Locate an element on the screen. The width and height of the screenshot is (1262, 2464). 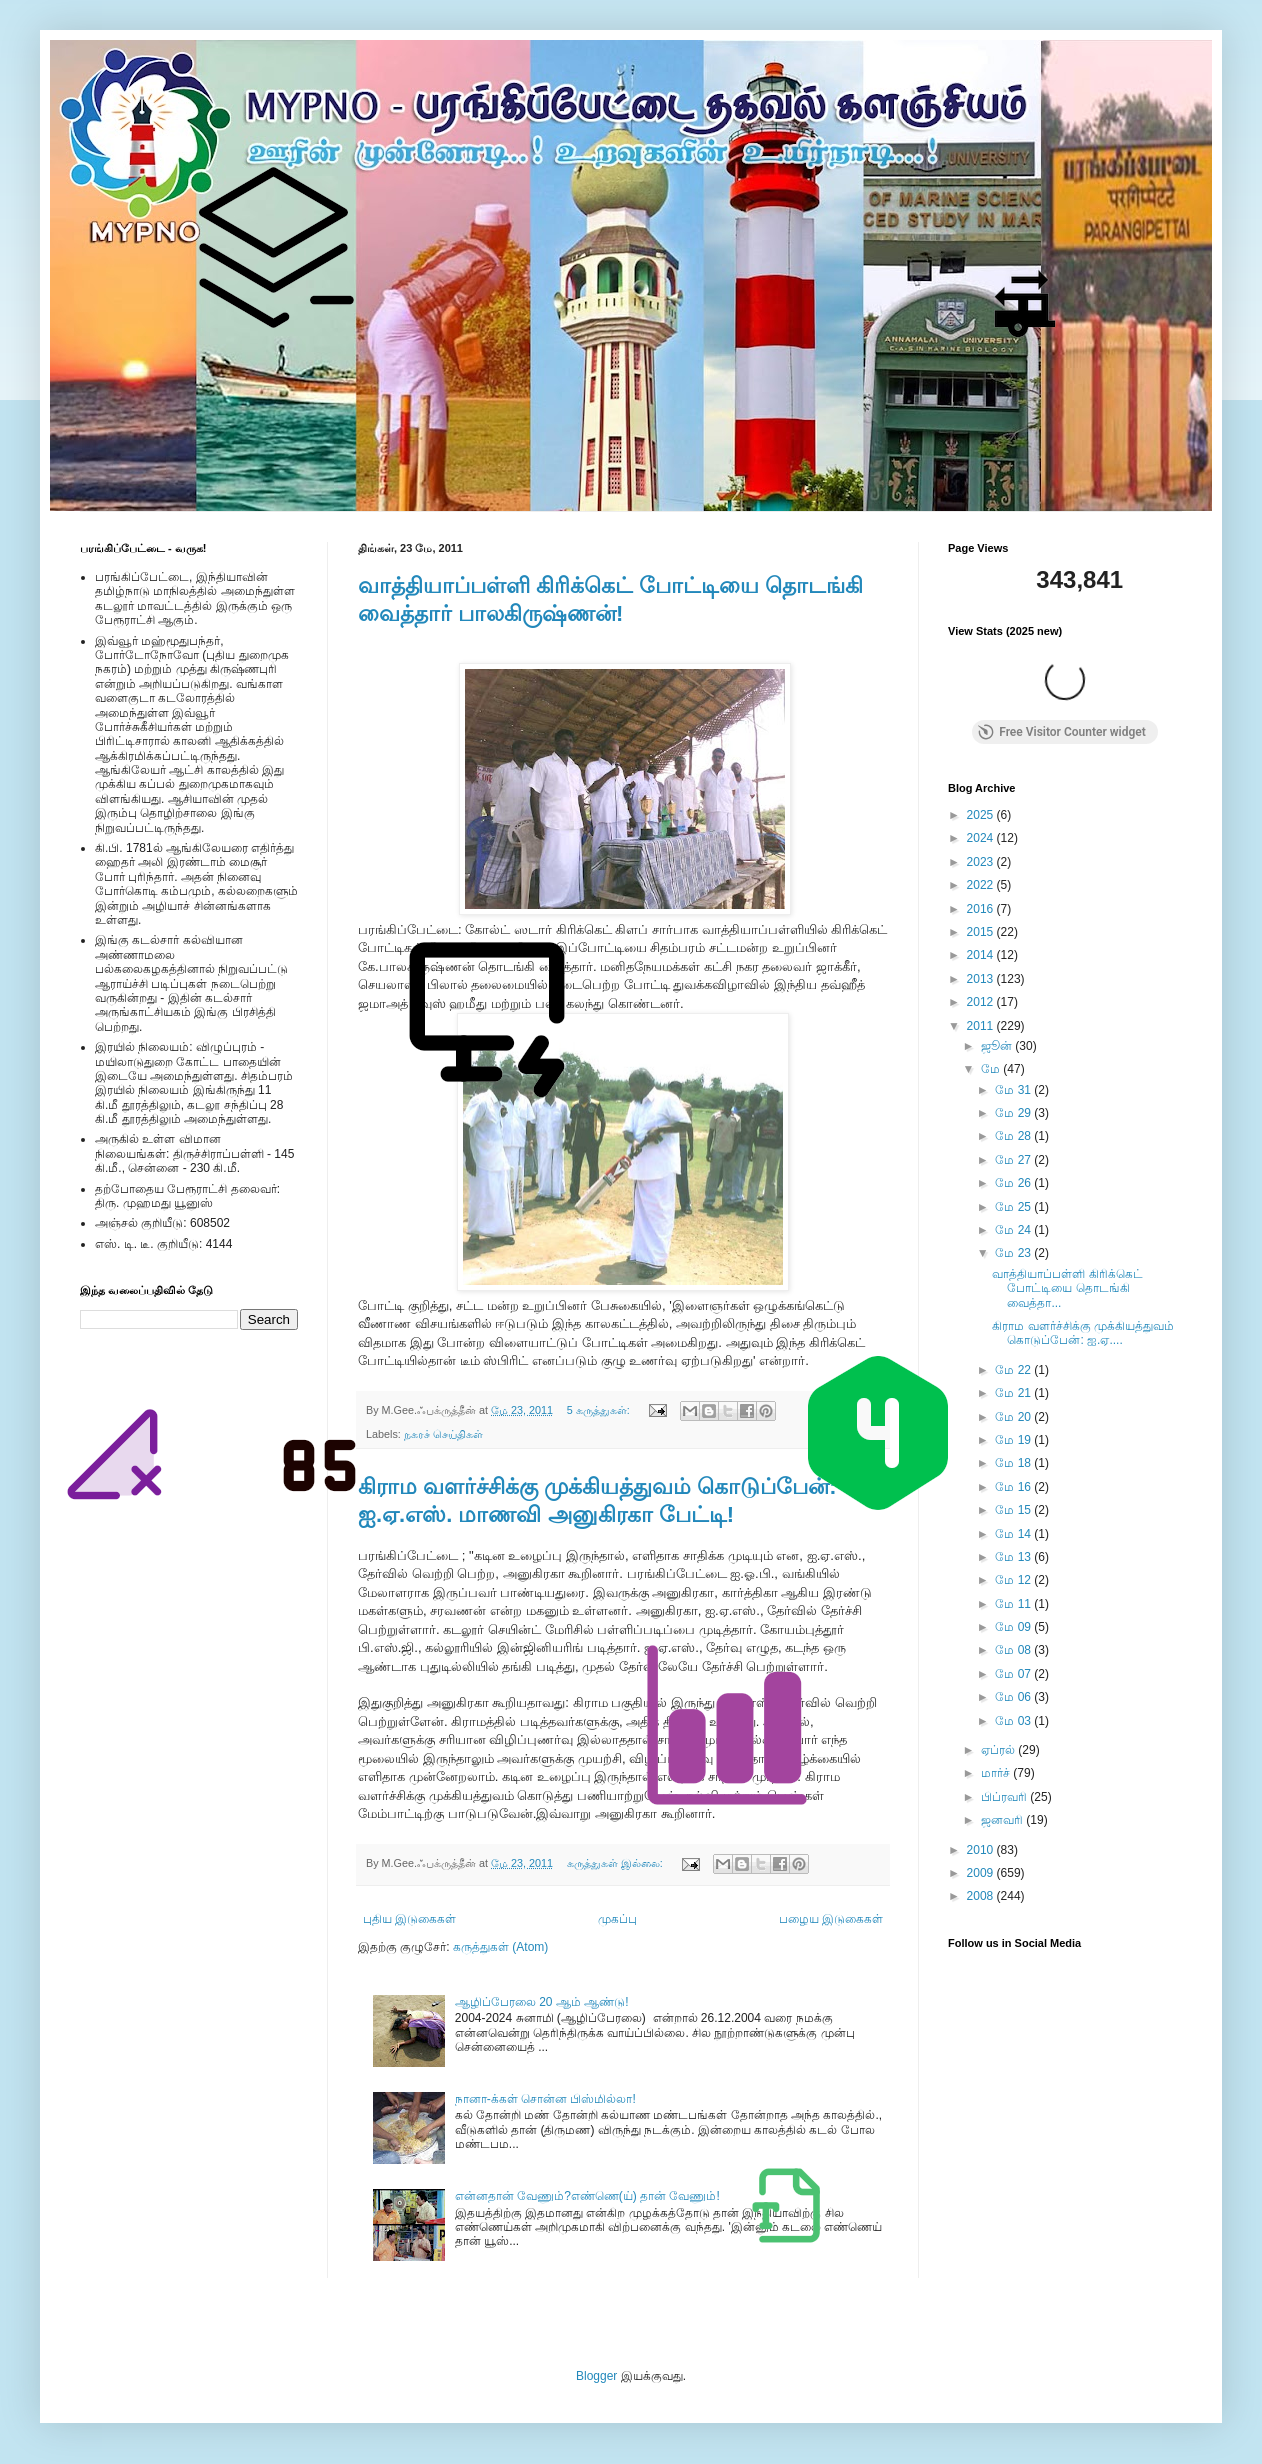
view analytics or statistics is located at coordinates (727, 1725).